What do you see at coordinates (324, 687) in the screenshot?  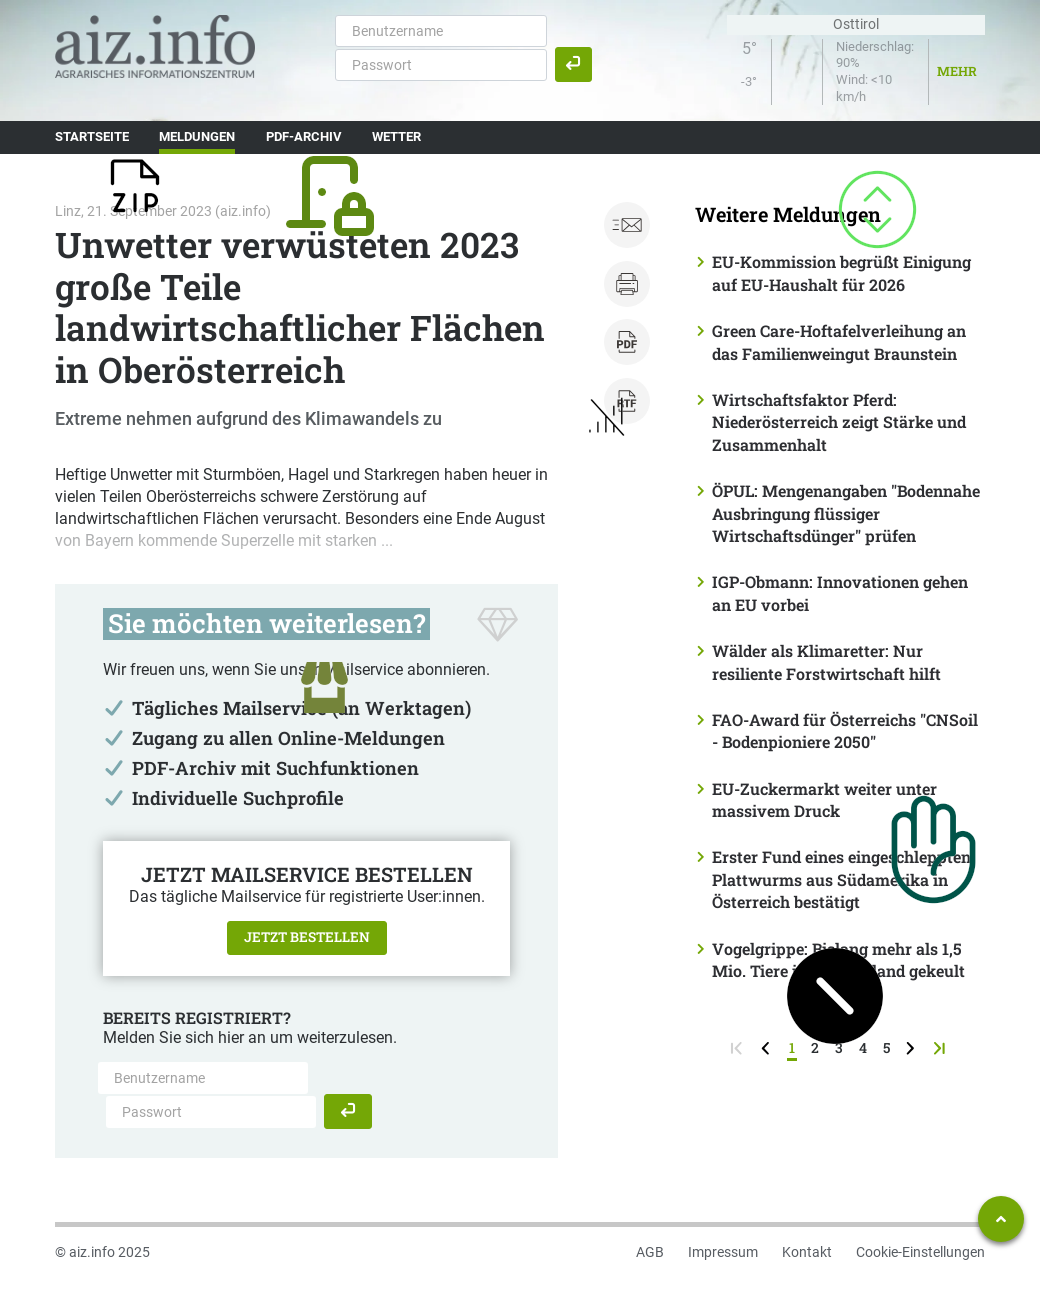 I see `open the store or shop` at bounding box center [324, 687].